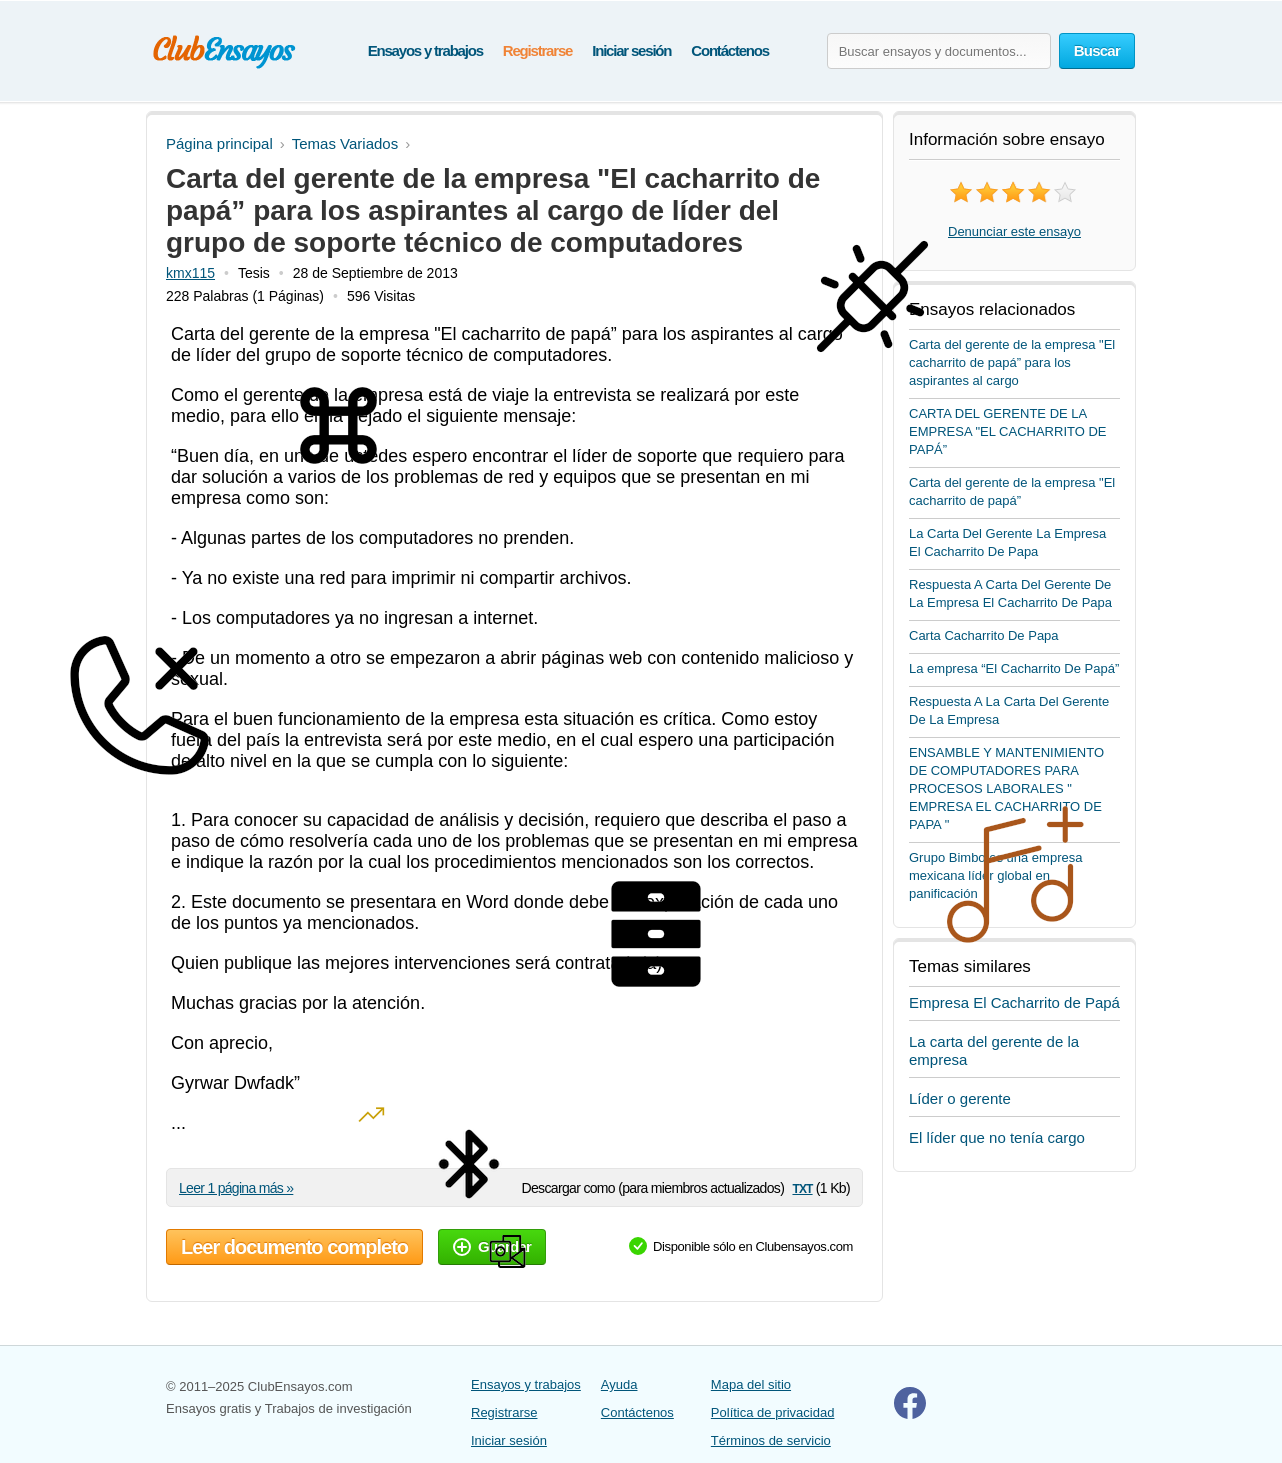 Image resolution: width=1282 pixels, height=1463 pixels. I want to click on browse furniture or home decor items, so click(656, 934).